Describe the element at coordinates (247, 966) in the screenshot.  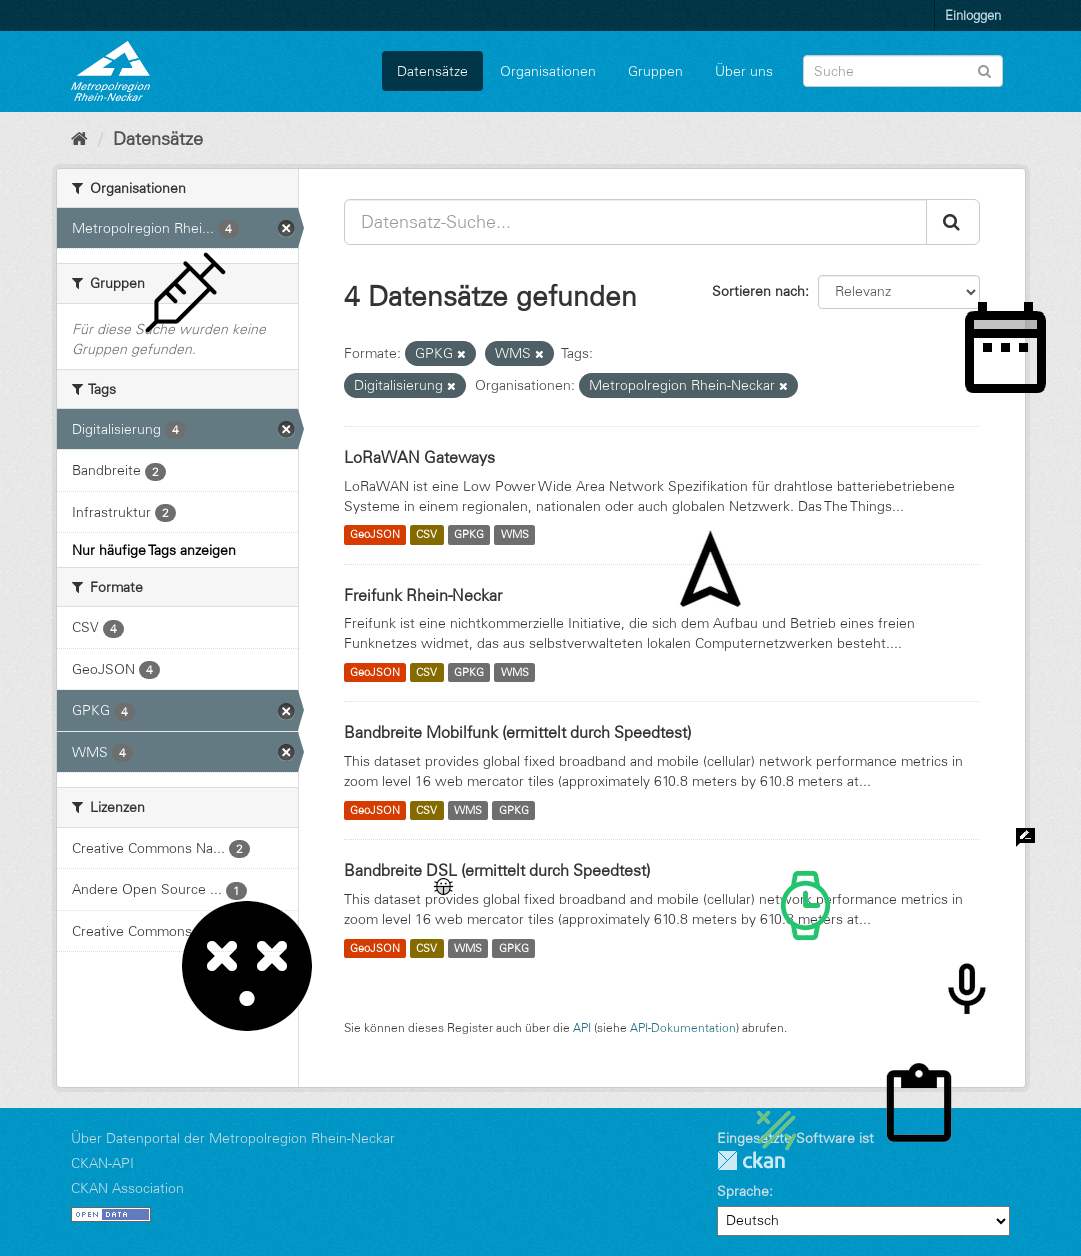
I see `indicates an error or failed action` at that location.